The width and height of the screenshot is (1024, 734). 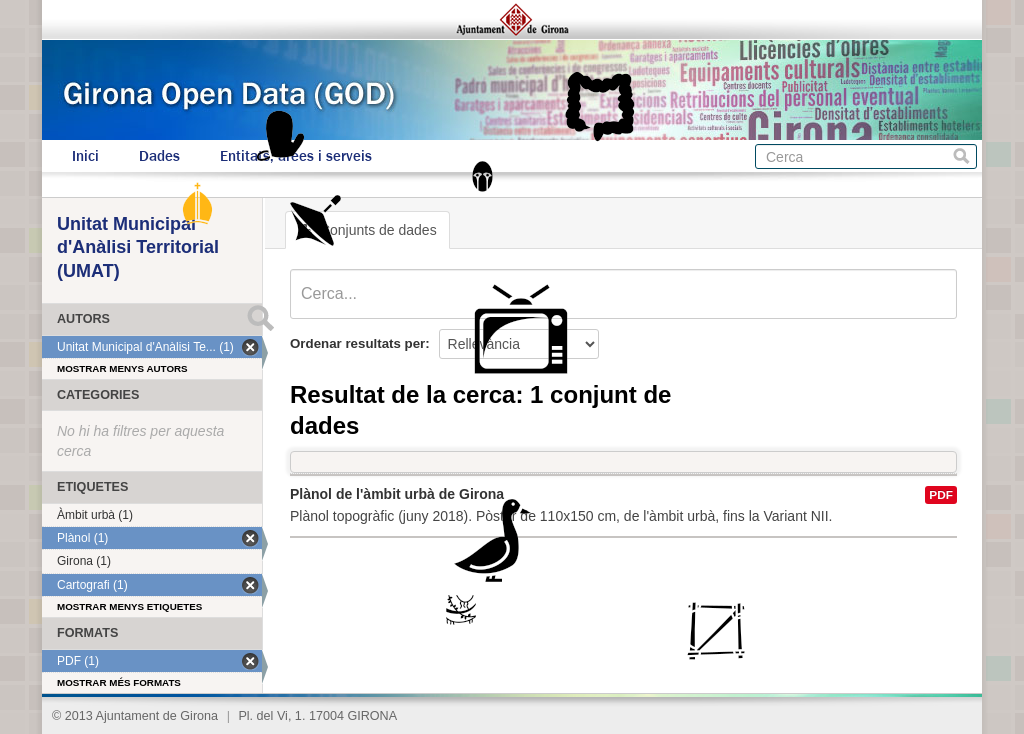 I want to click on indicates digestive or gastrointestinal health tracking, so click(x=599, y=106).